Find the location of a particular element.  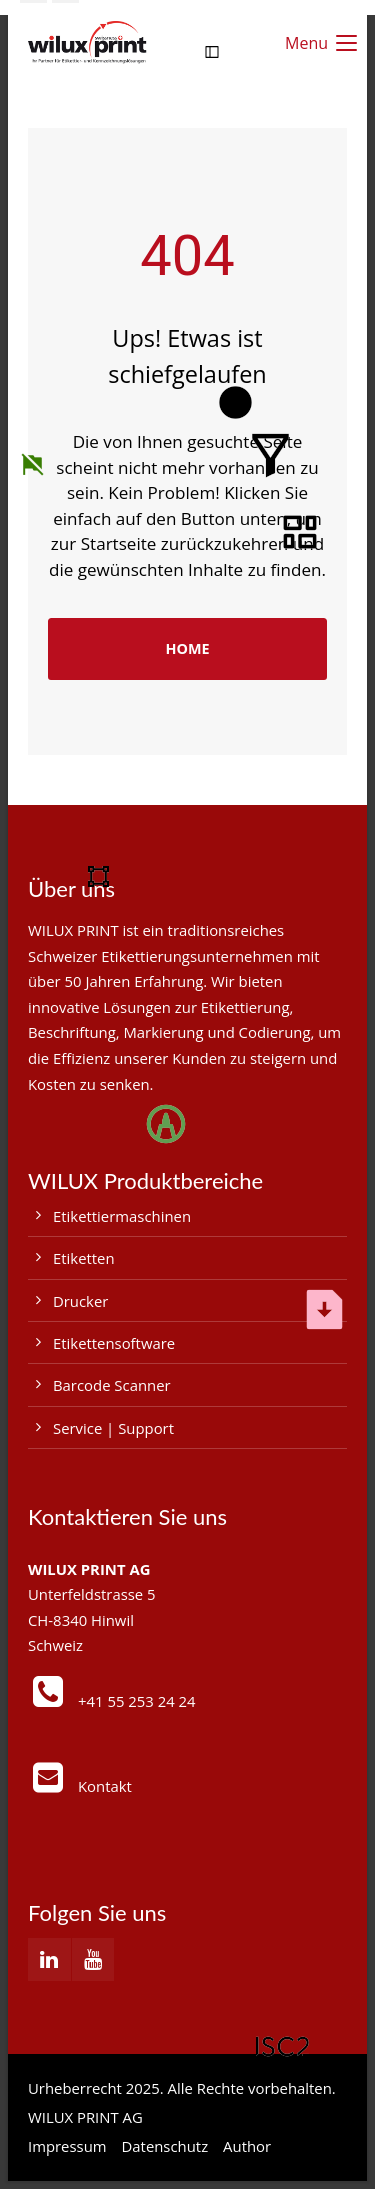

sketch app logo is located at coordinates (166, 1124).